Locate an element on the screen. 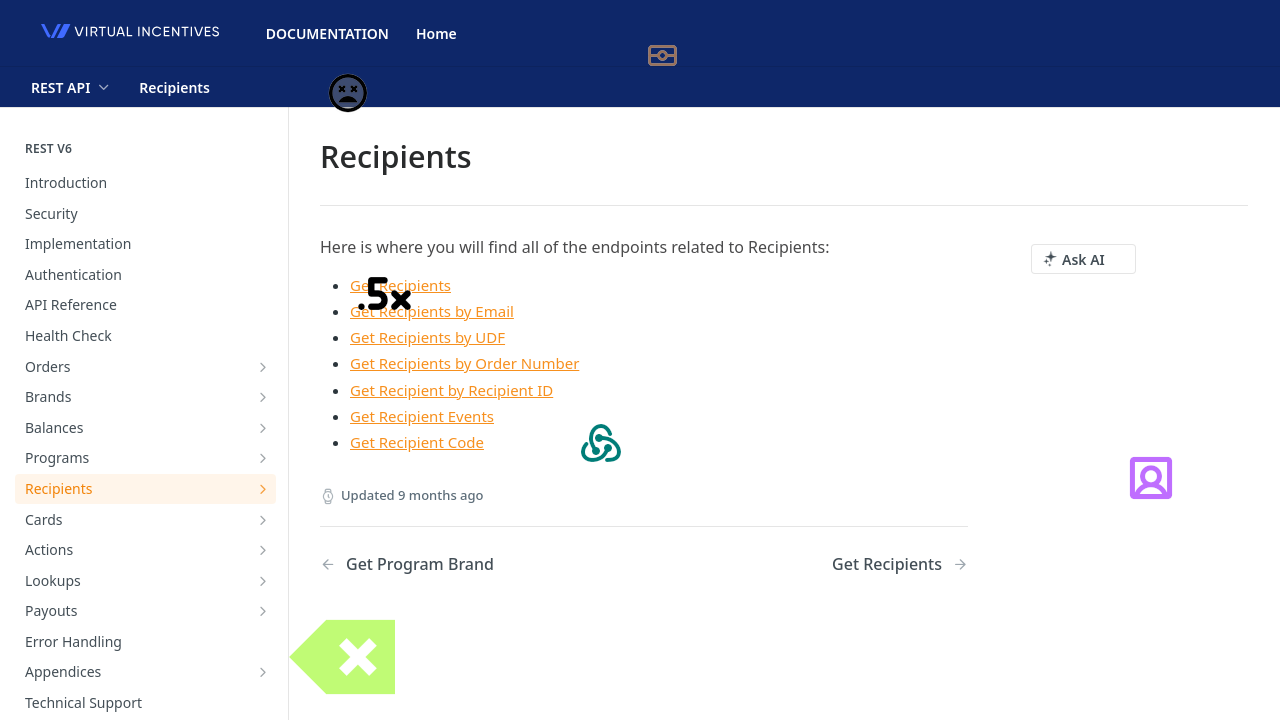 The height and width of the screenshot is (720, 1280). redux state management library logo is located at coordinates (601, 444).